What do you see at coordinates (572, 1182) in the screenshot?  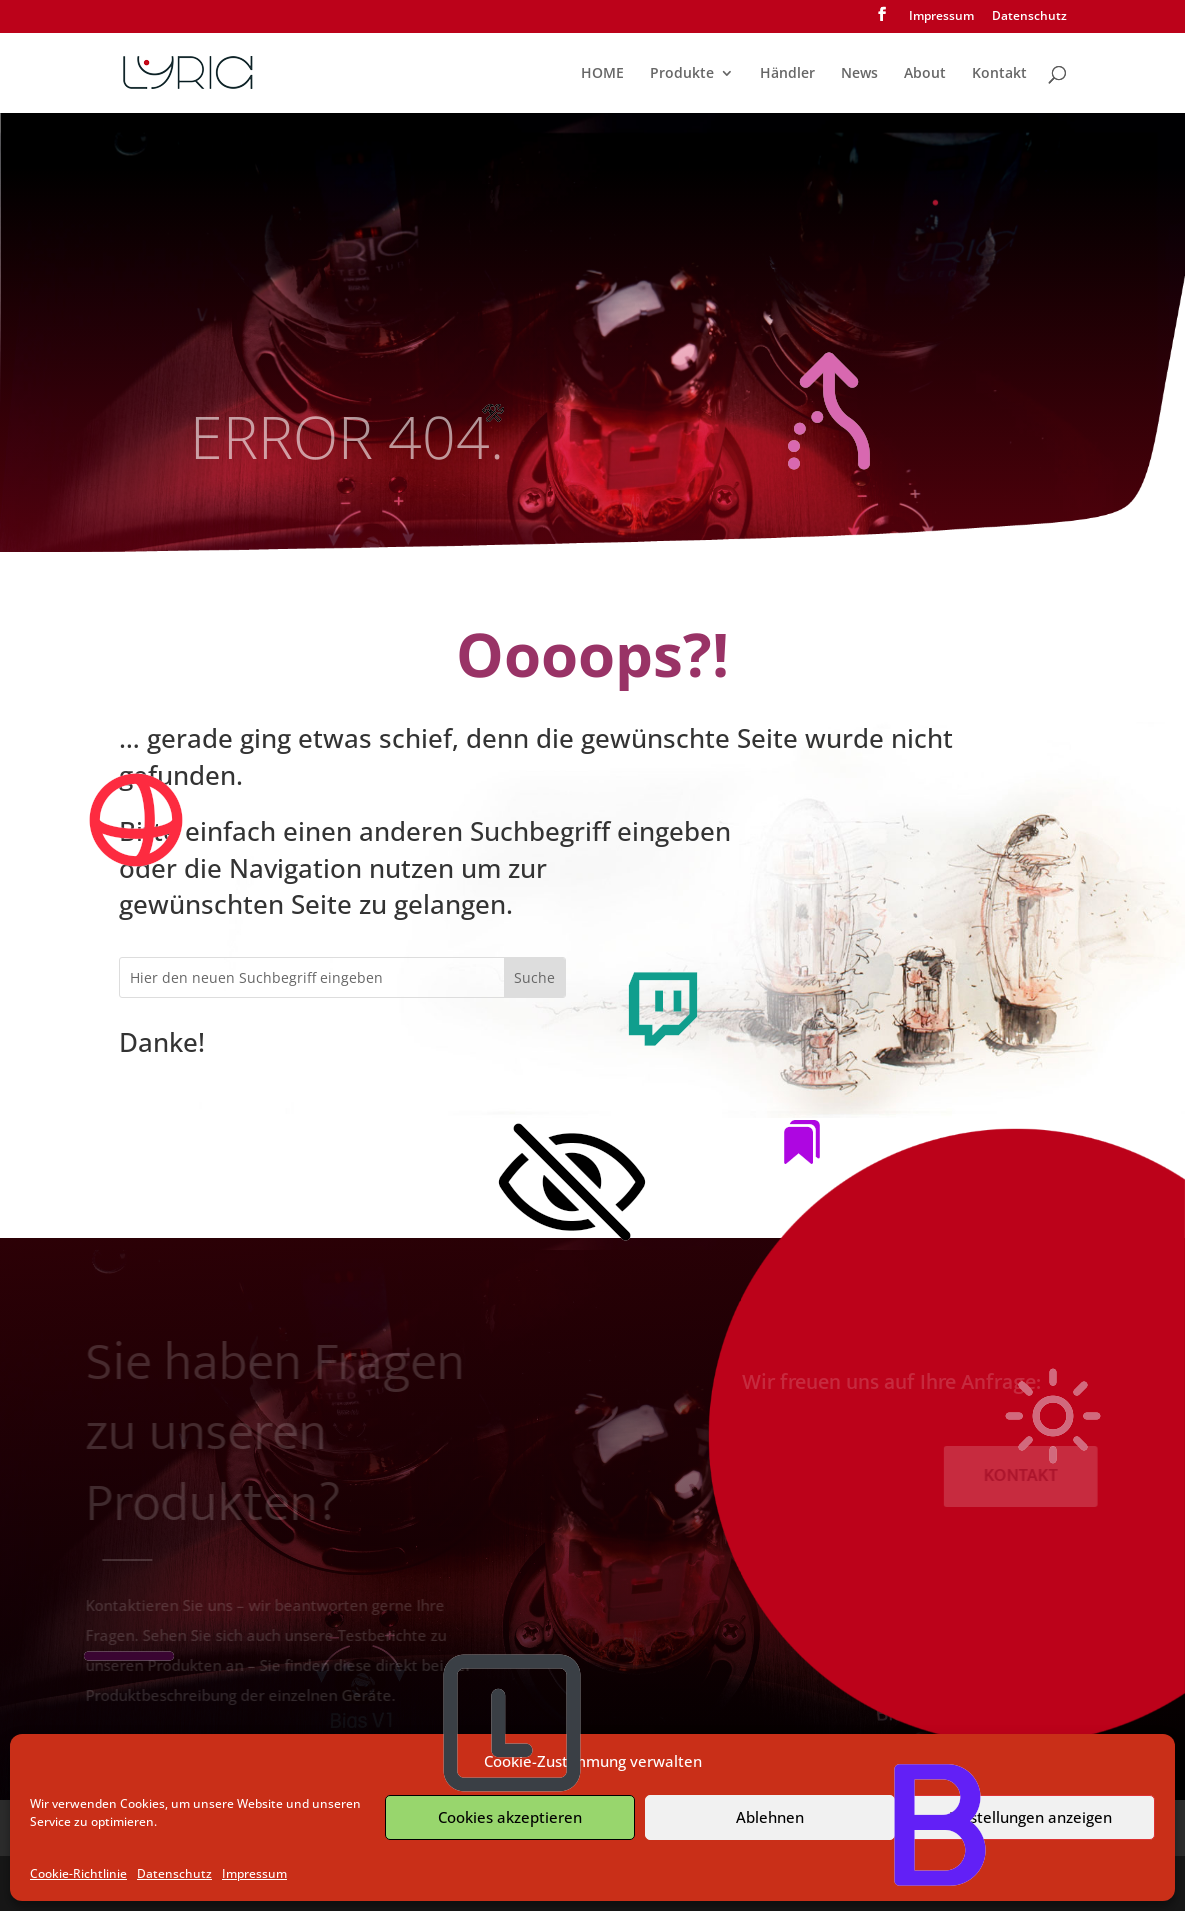 I see `hide password or sensitive content` at bounding box center [572, 1182].